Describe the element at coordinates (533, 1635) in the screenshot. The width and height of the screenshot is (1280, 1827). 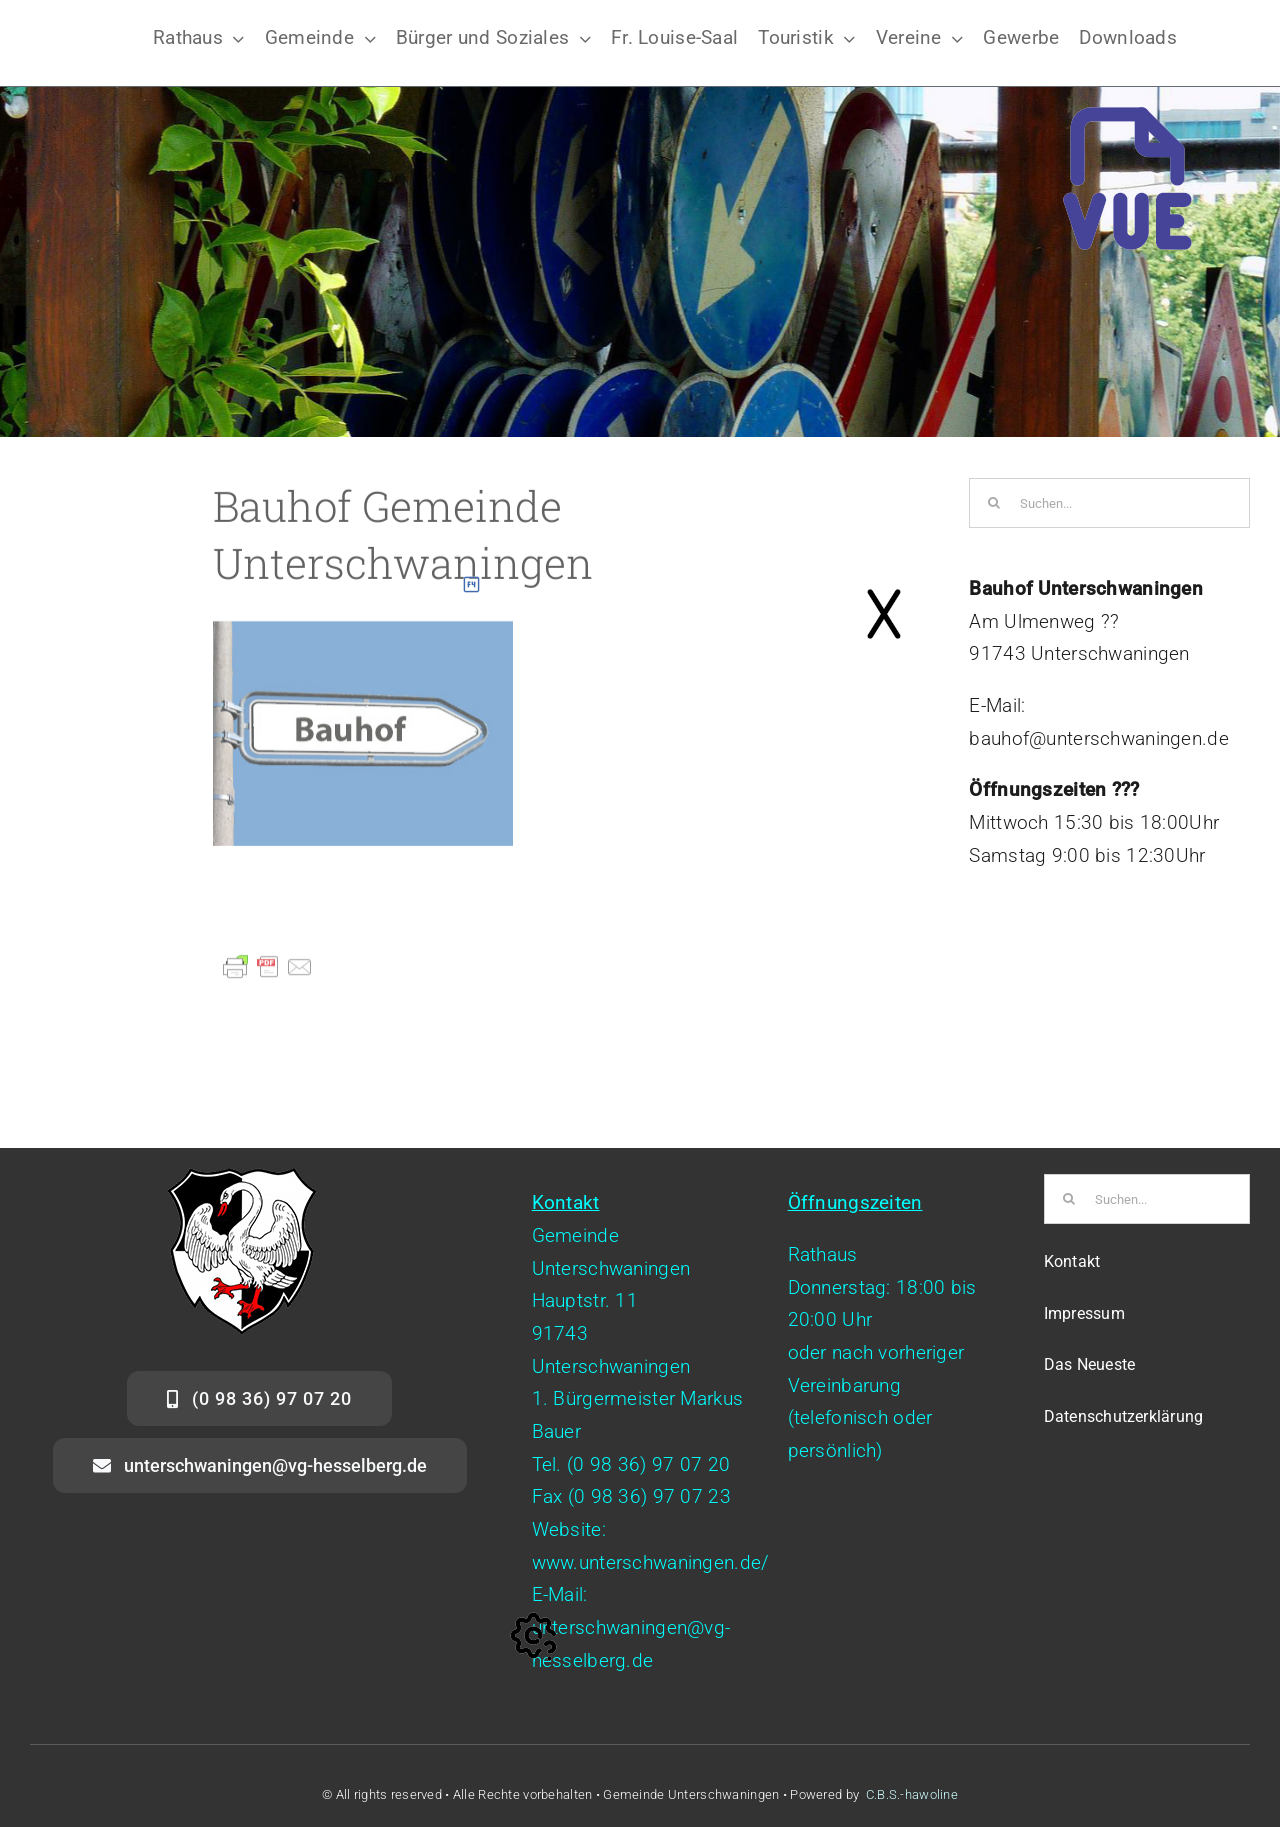
I see `access settings help or FAQ` at that location.